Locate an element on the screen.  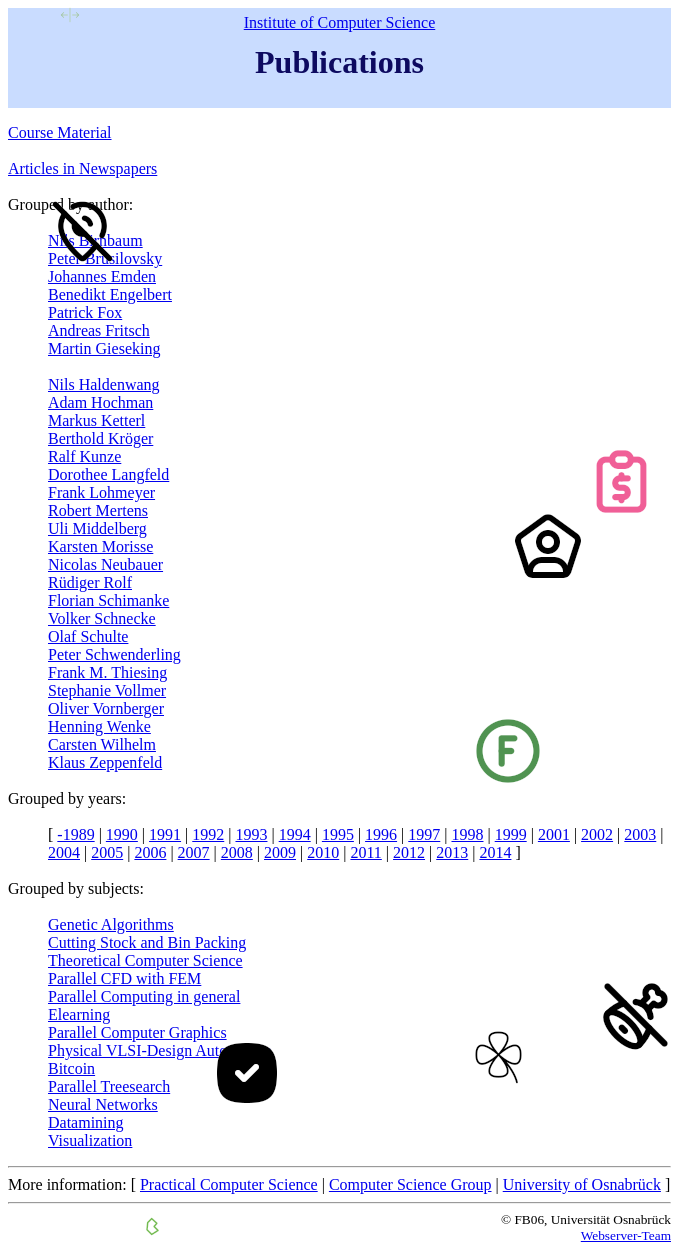
indicates meat-free or vegetarian option is located at coordinates (636, 1015).